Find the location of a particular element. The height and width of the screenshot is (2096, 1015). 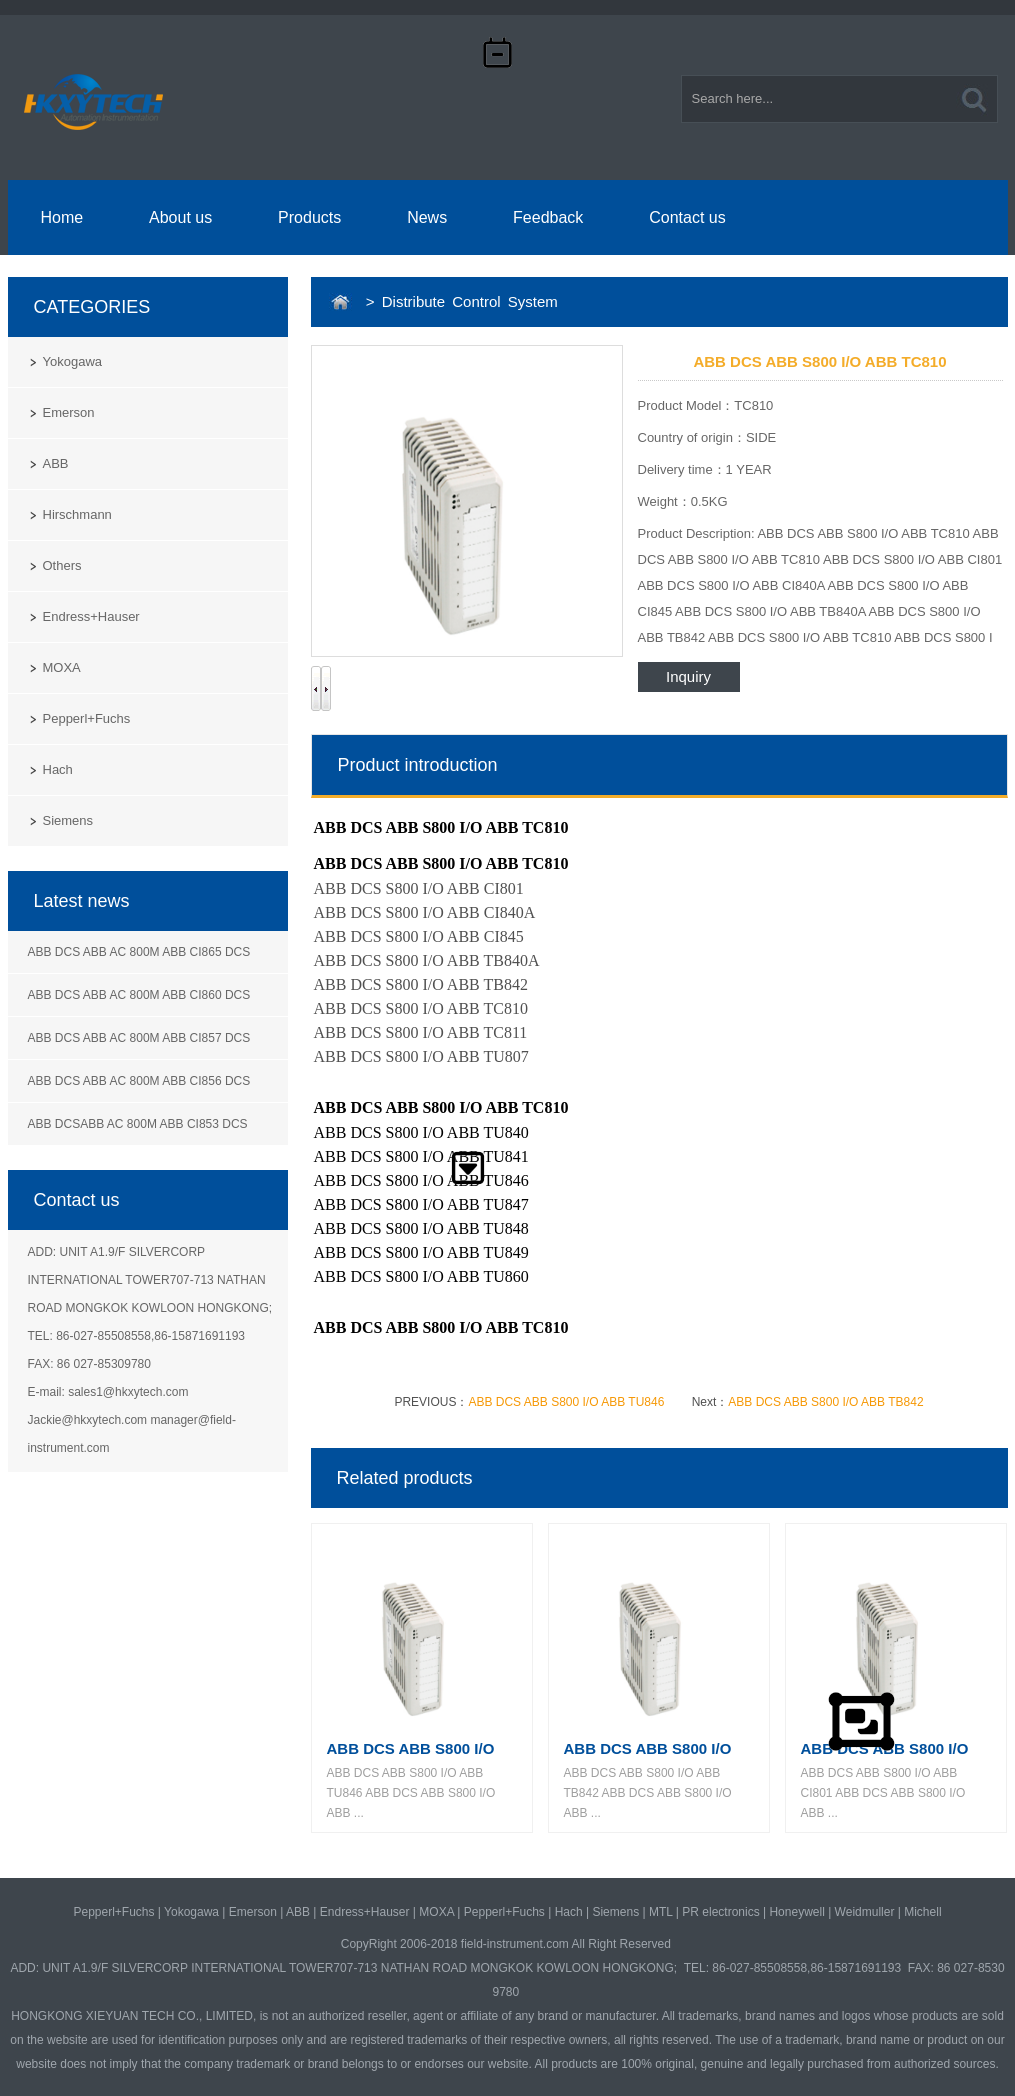

expand dropdown menu is located at coordinates (468, 1168).